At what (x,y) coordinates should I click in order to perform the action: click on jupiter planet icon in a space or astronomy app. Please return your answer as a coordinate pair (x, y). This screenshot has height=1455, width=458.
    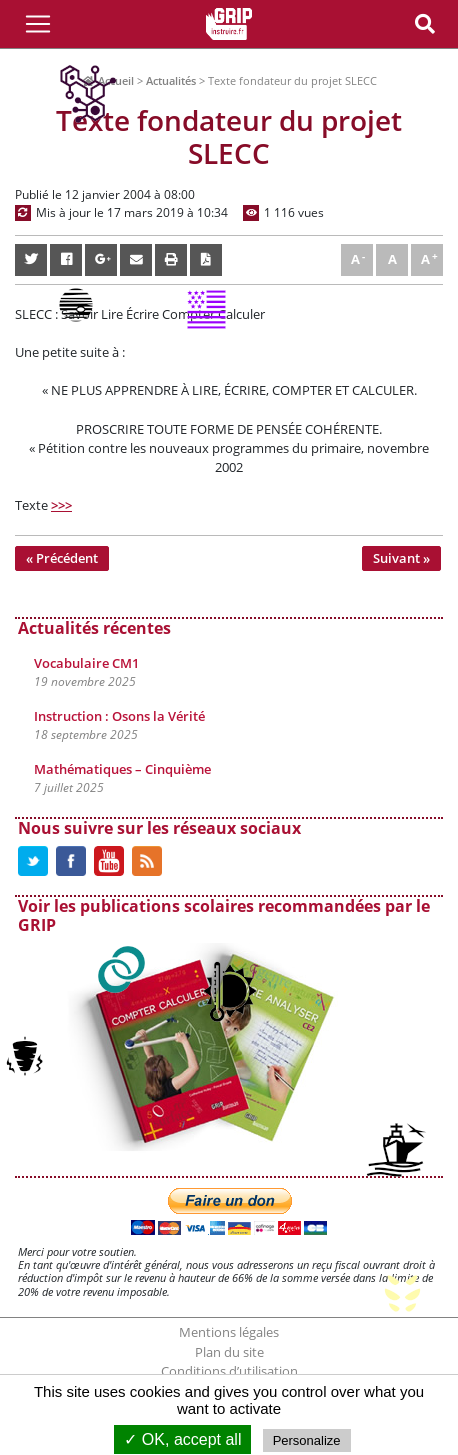
    Looking at the image, I should click on (76, 305).